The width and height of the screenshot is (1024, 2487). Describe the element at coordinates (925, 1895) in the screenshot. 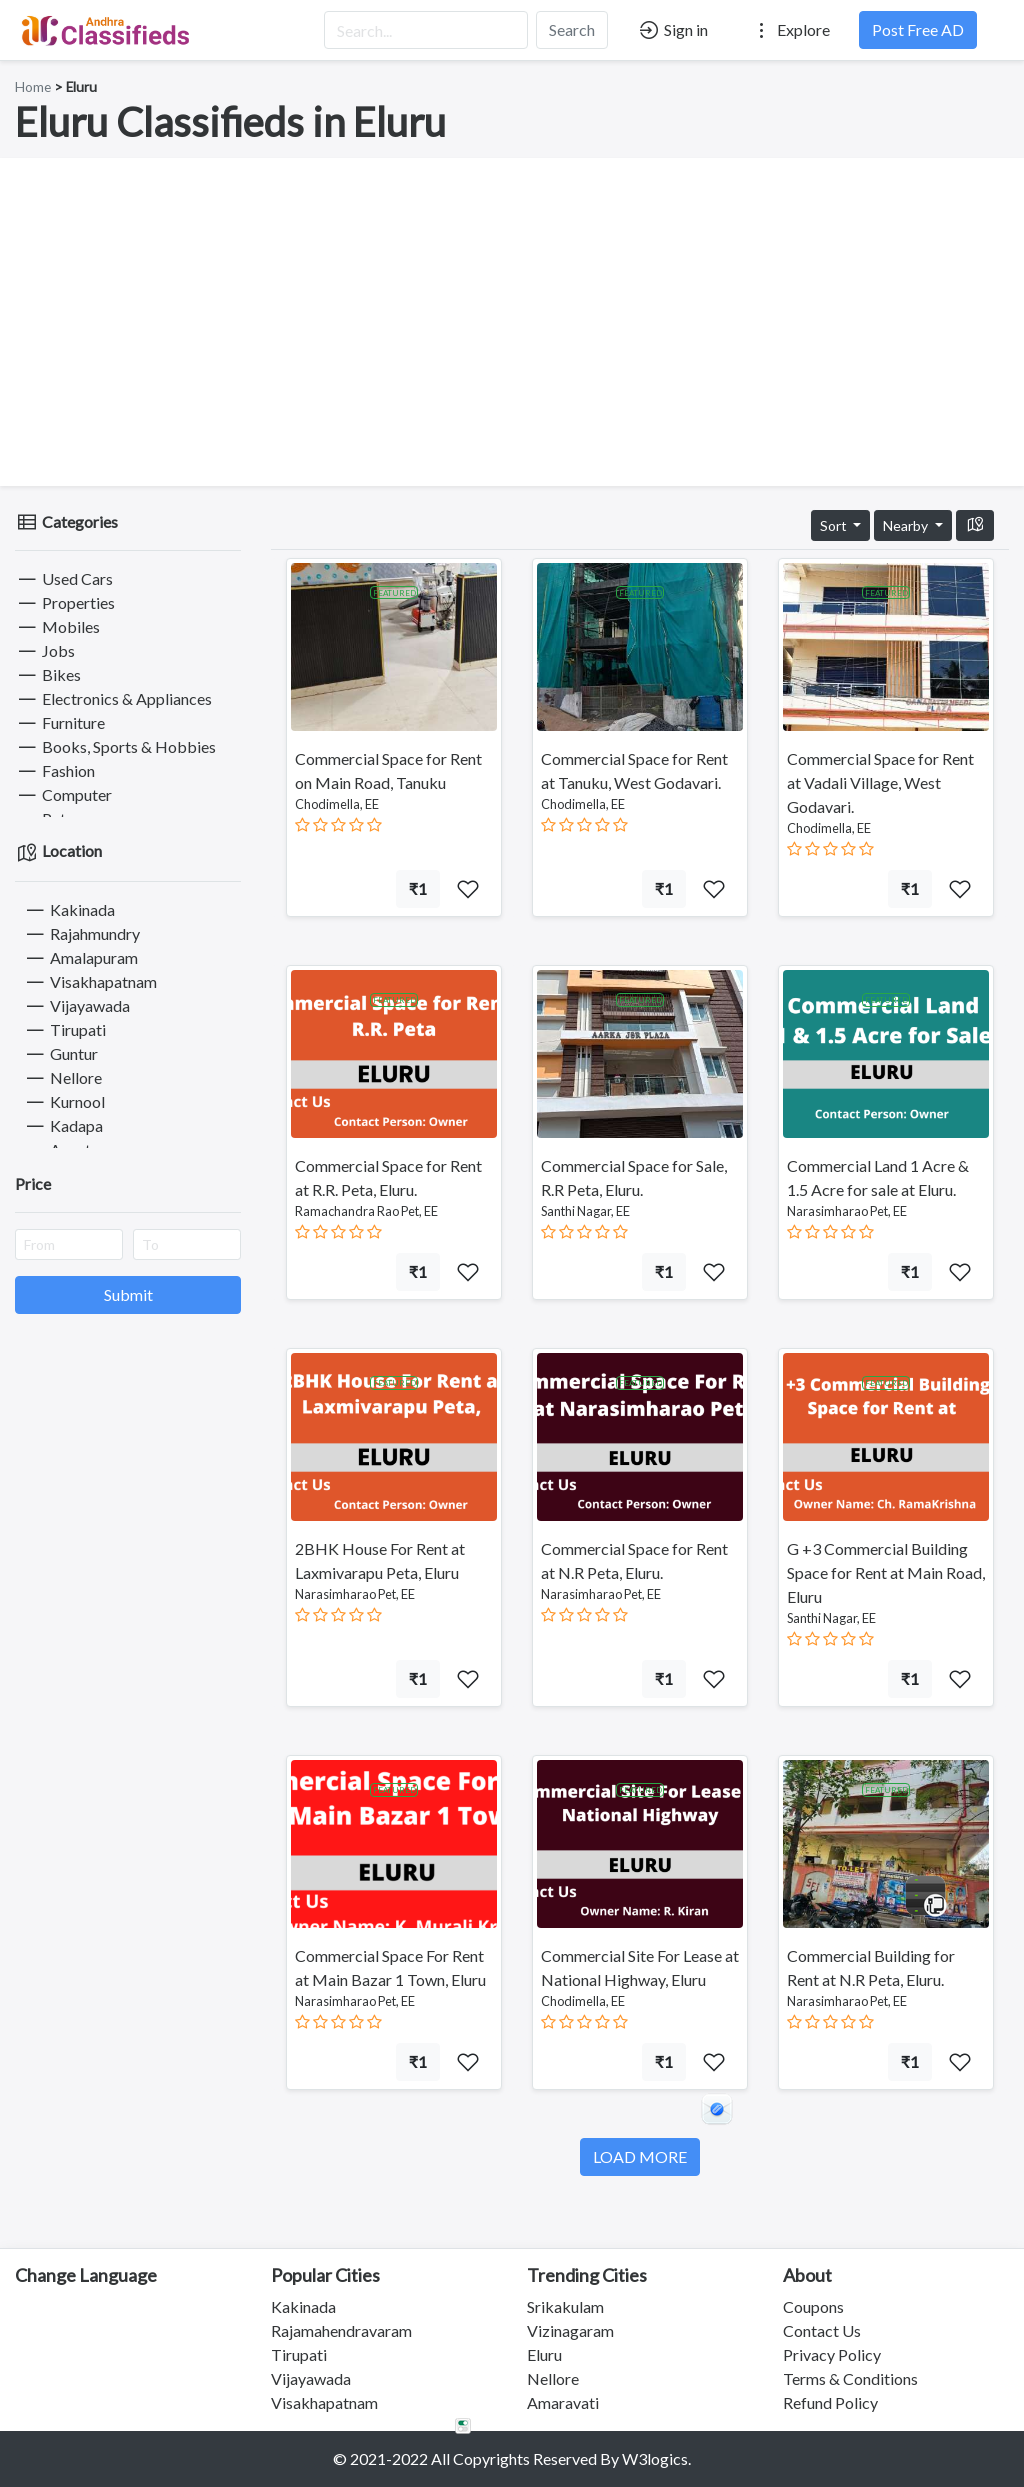

I see `configure dhcp server settings` at that location.